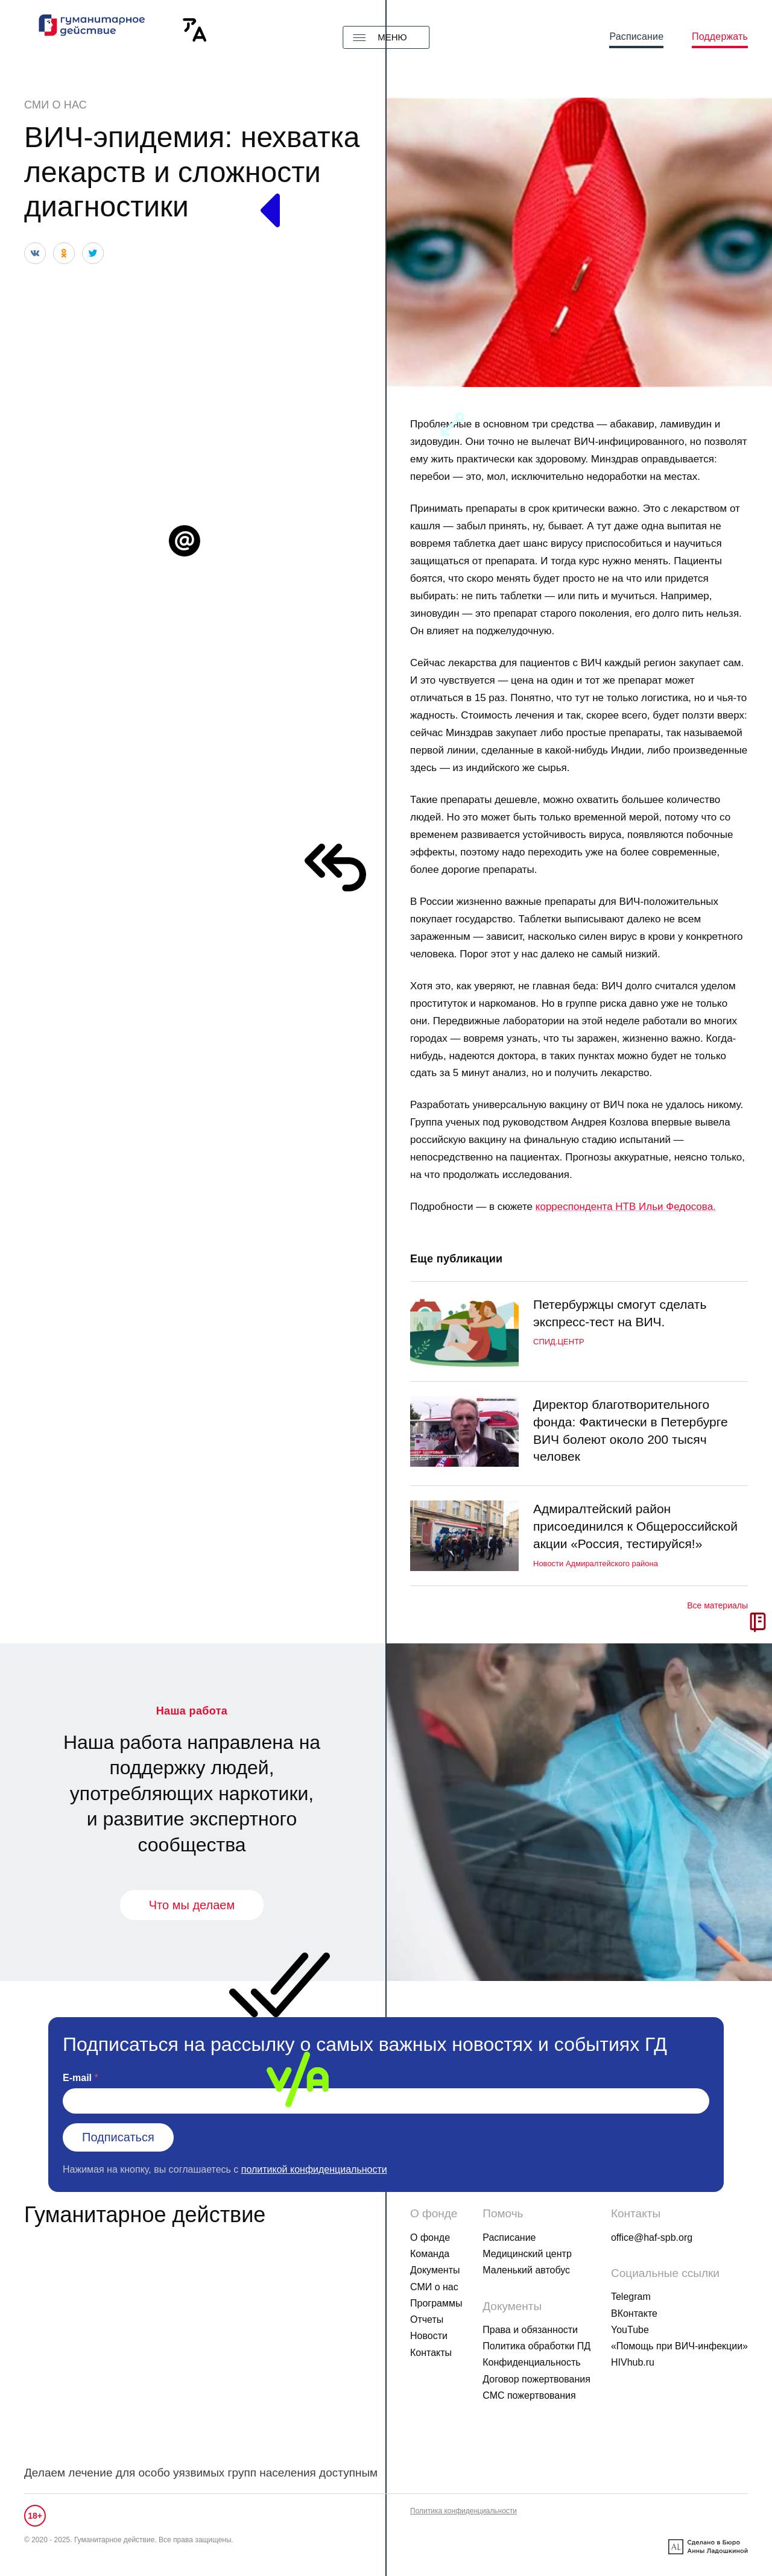 Image resolution: width=772 pixels, height=2576 pixels. I want to click on access email or contact options, so click(185, 541).